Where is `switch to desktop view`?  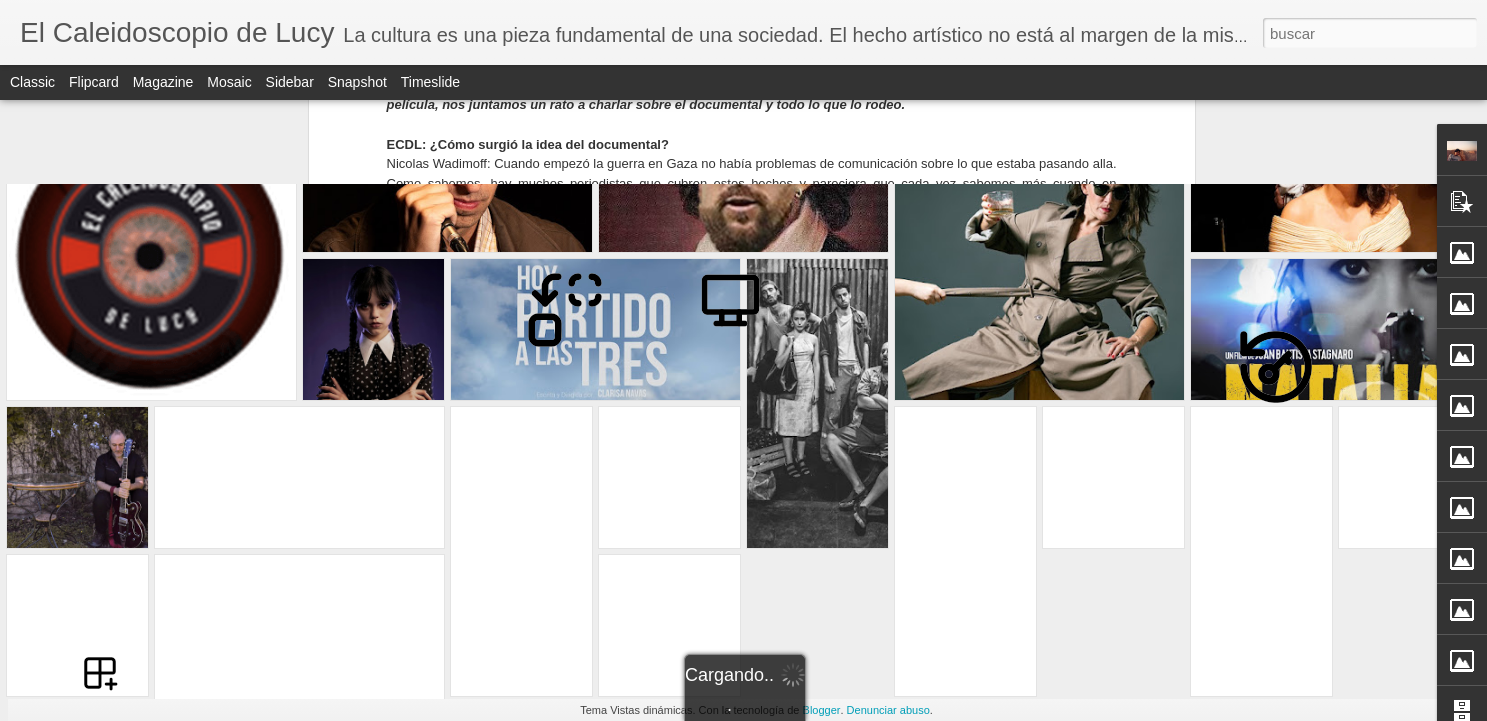 switch to desktop view is located at coordinates (730, 300).